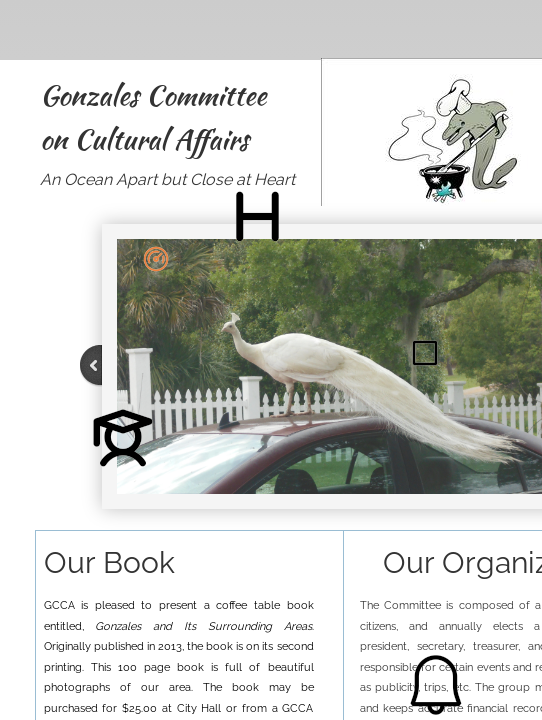  Describe the element at coordinates (257, 216) in the screenshot. I see `indicates a hospital or medical facility nearby` at that location.